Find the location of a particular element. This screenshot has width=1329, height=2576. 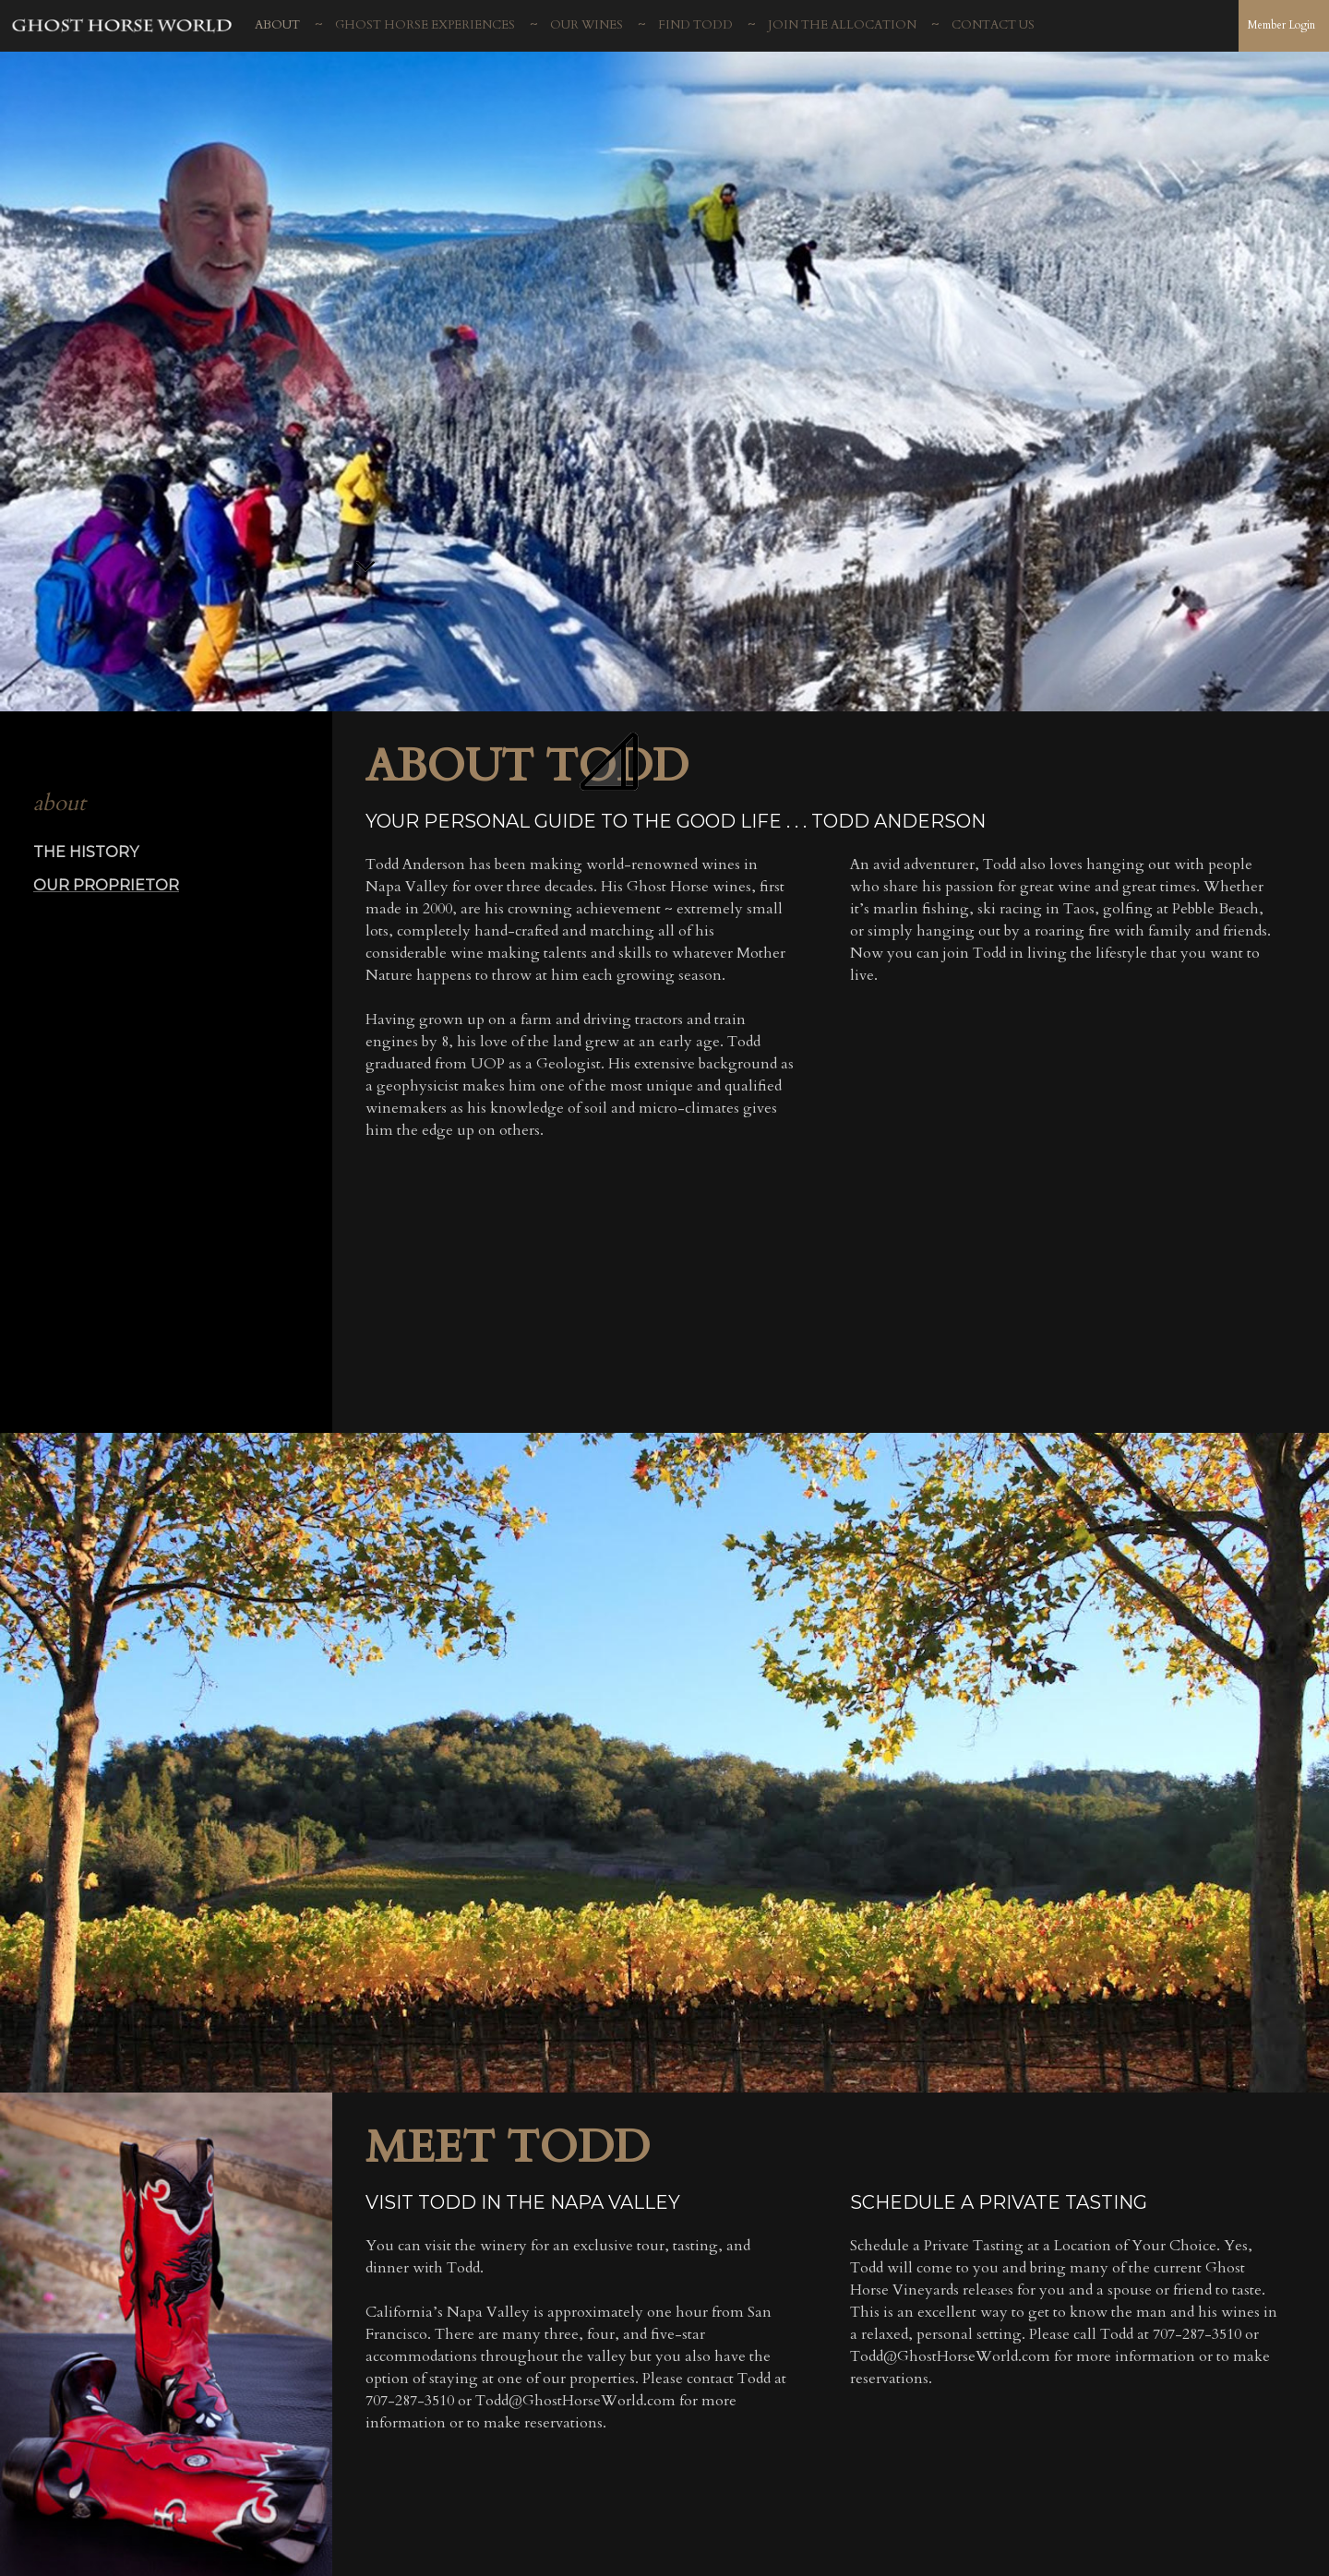

indicates strong cellular network signal is located at coordinates (614, 764).